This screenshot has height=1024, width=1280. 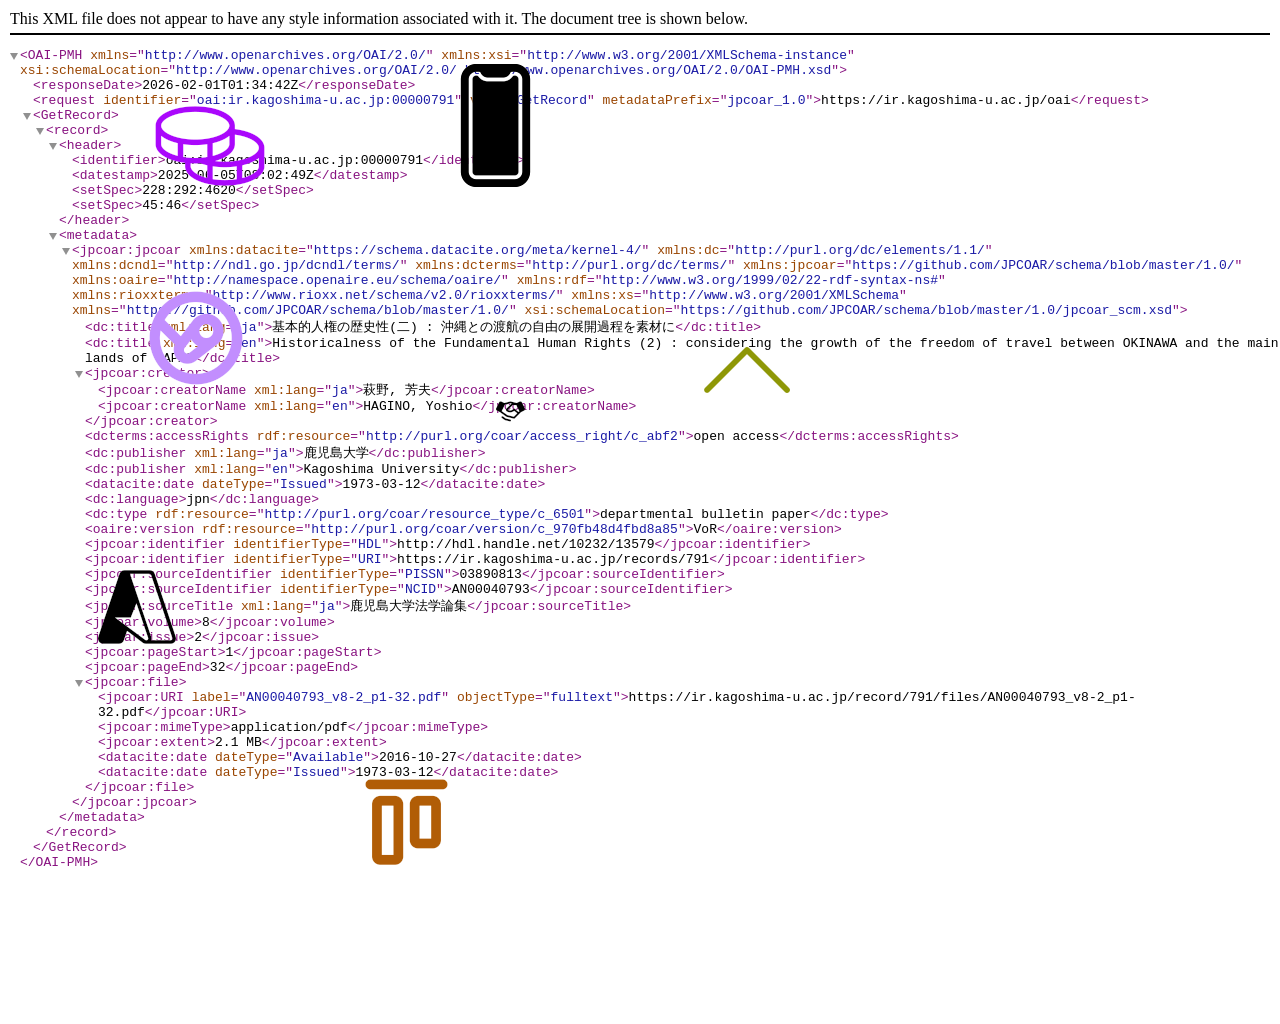 I want to click on indicates a partnership or collaboration, so click(x=510, y=410).